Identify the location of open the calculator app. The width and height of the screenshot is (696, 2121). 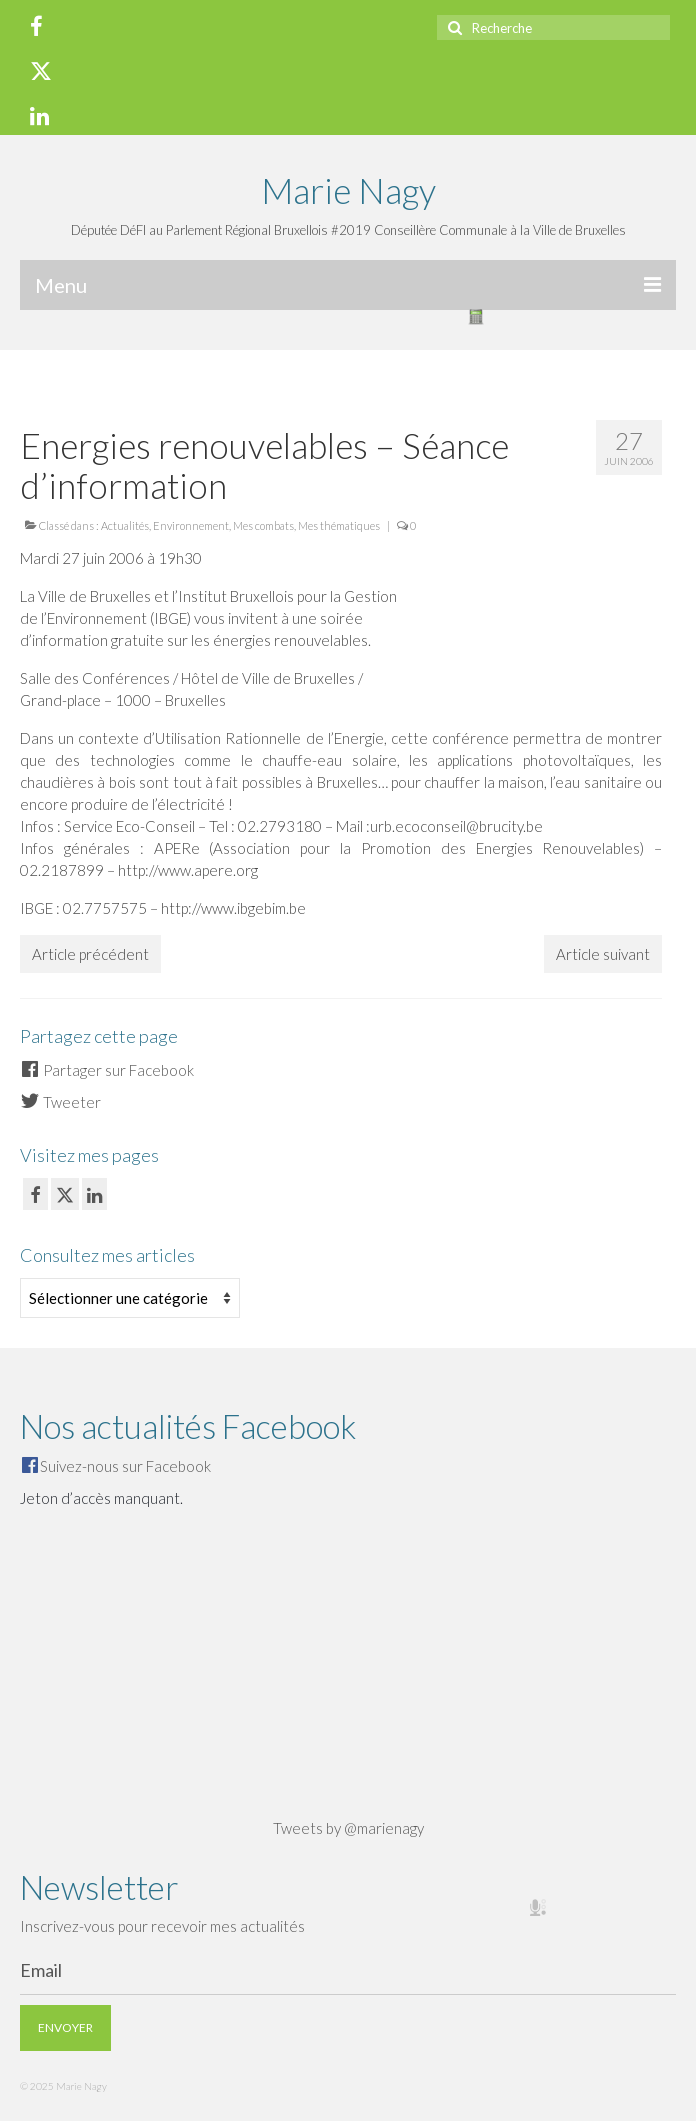
(476, 317).